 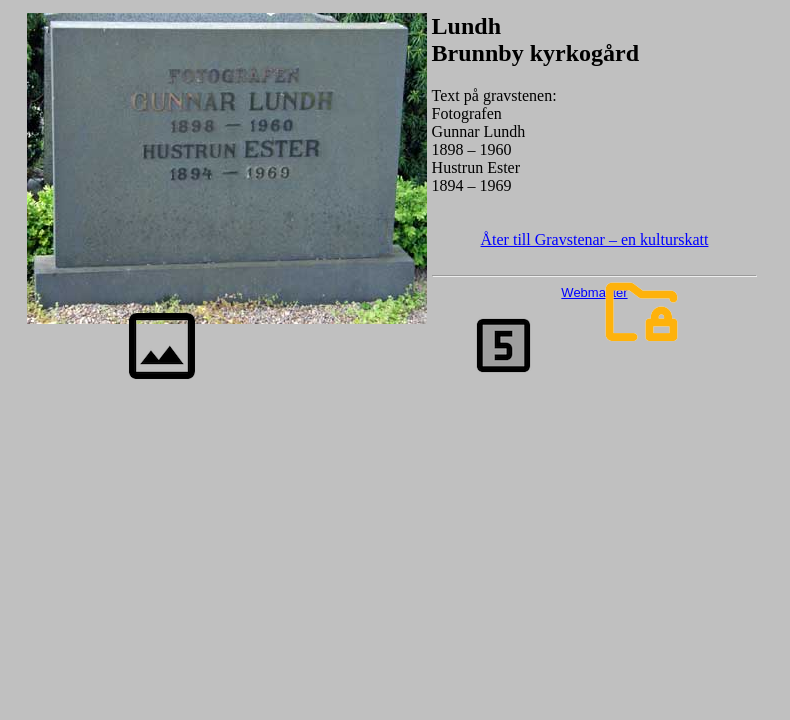 I want to click on access a password-protected folder, so click(x=641, y=310).